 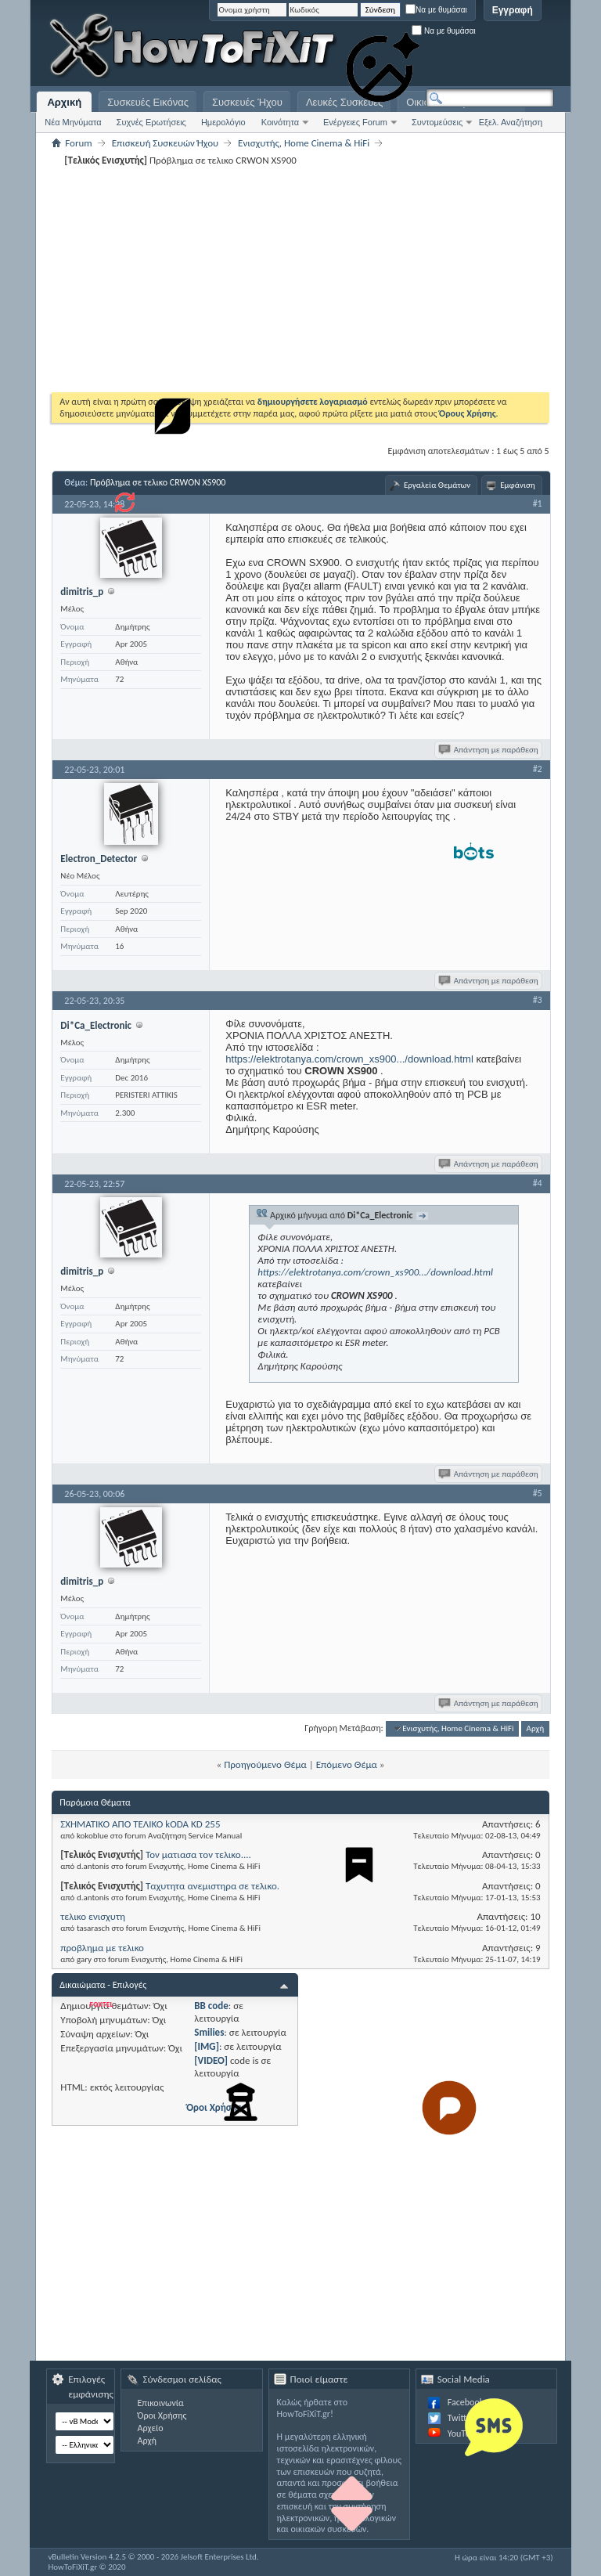 What do you see at coordinates (172, 416) in the screenshot?
I see `pied piper company logo` at bounding box center [172, 416].